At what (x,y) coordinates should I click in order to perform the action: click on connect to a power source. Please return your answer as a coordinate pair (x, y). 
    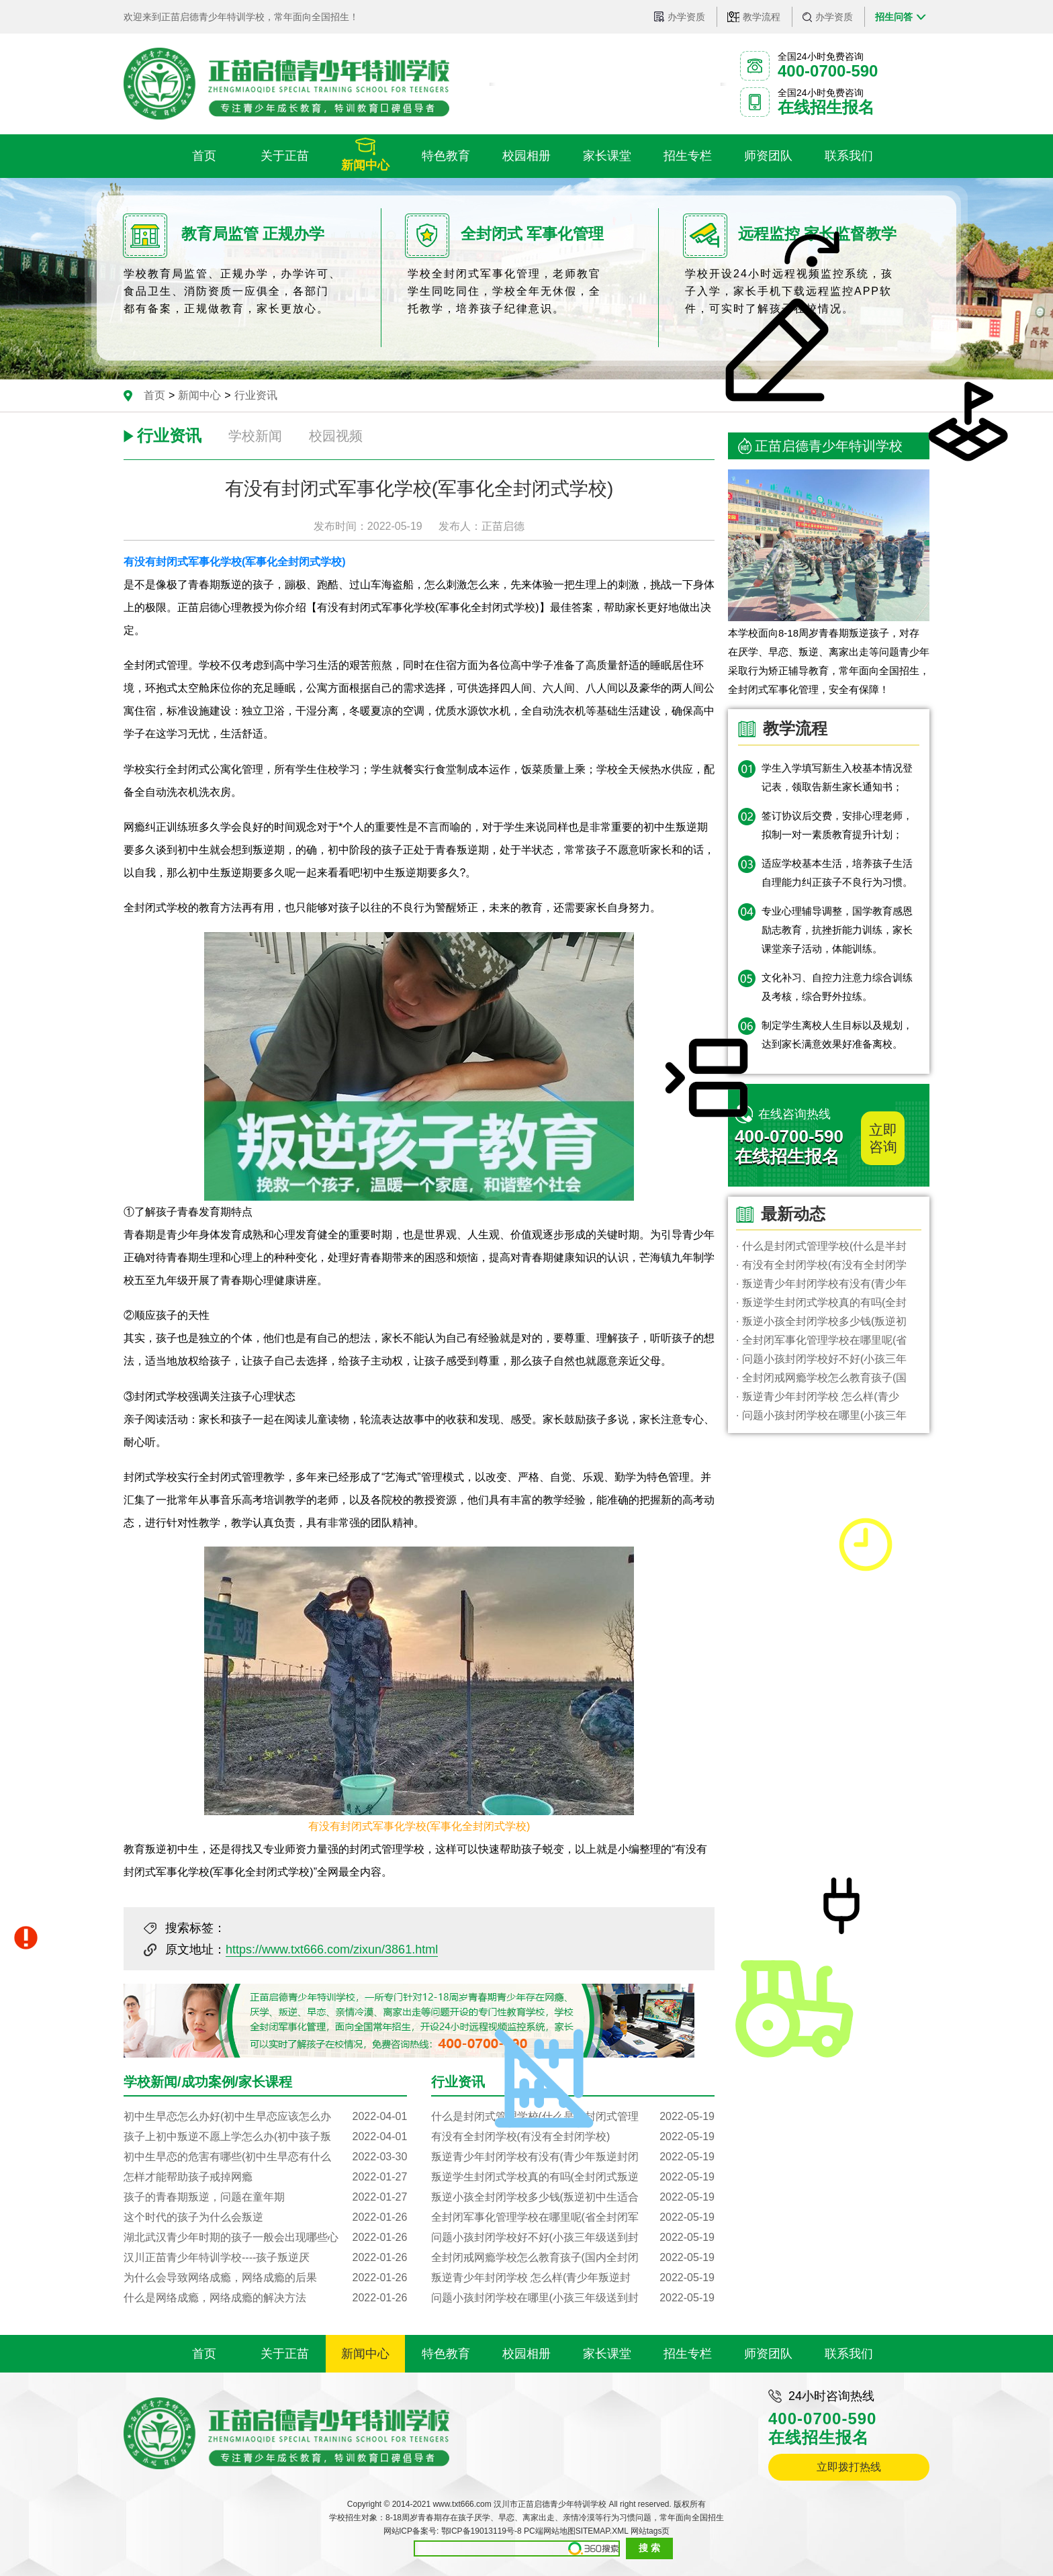
    Looking at the image, I should click on (841, 1906).